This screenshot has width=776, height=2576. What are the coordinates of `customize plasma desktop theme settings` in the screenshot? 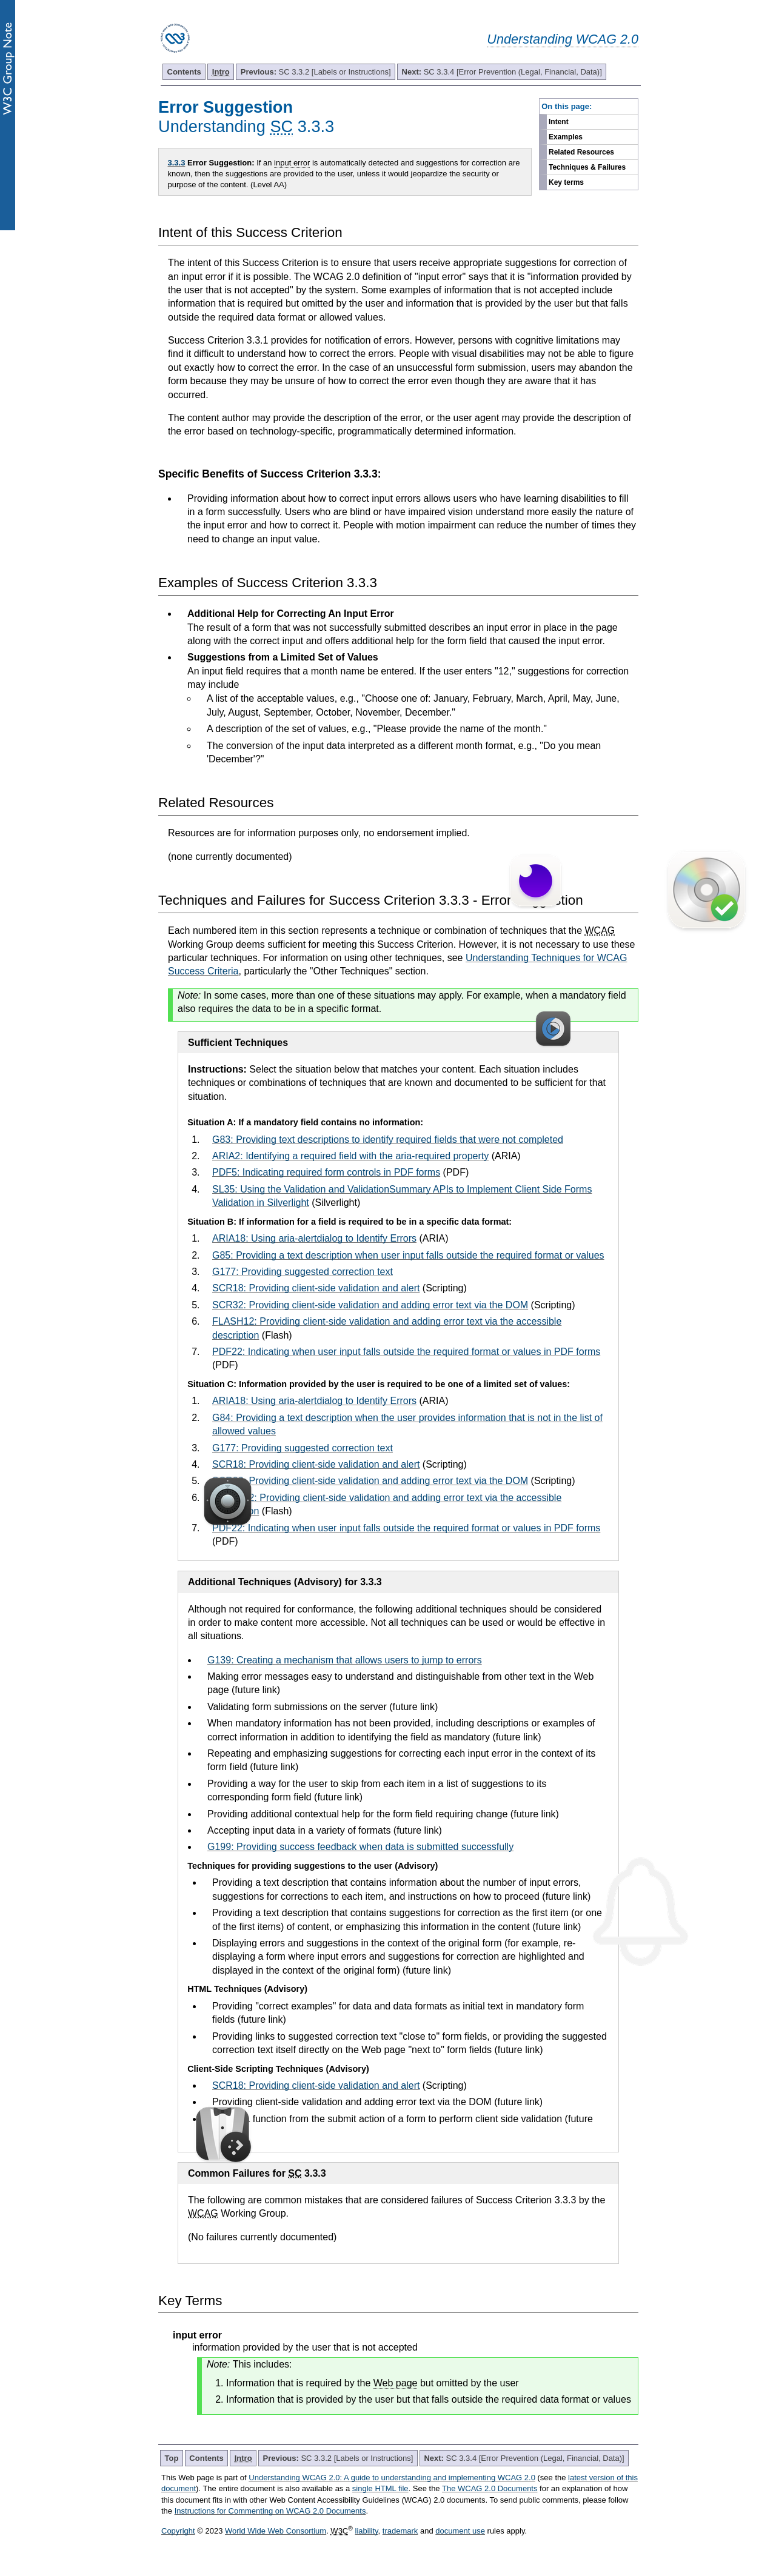 It's located at (222, 2134).